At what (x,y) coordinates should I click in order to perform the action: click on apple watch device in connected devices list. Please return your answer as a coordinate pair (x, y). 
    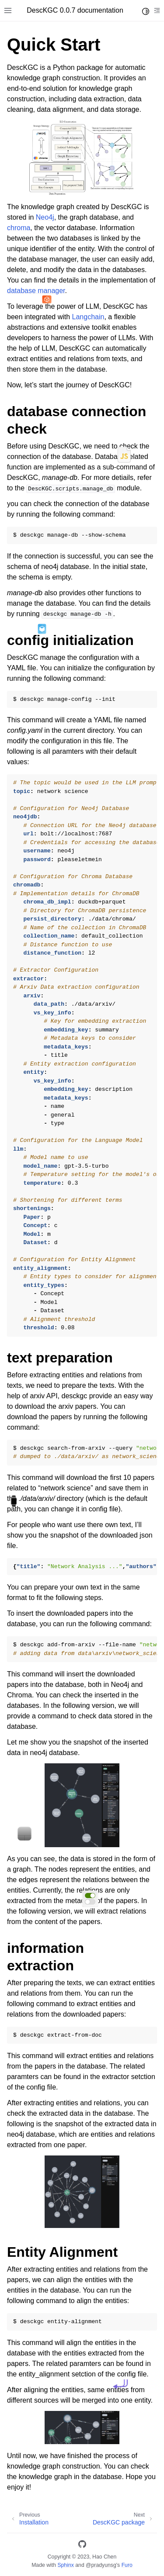
    Looking at the image, I should click on (14, 1501).